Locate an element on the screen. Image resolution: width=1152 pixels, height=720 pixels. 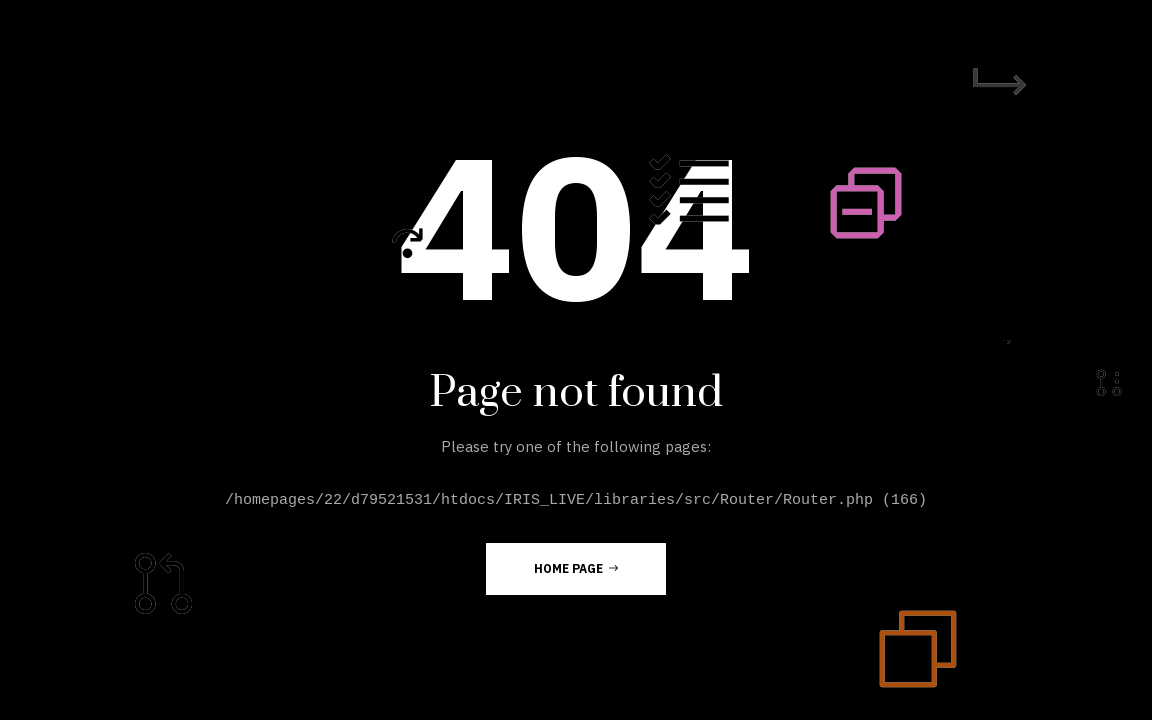
step over the current line while debugging is located at coordinates (407, 243).